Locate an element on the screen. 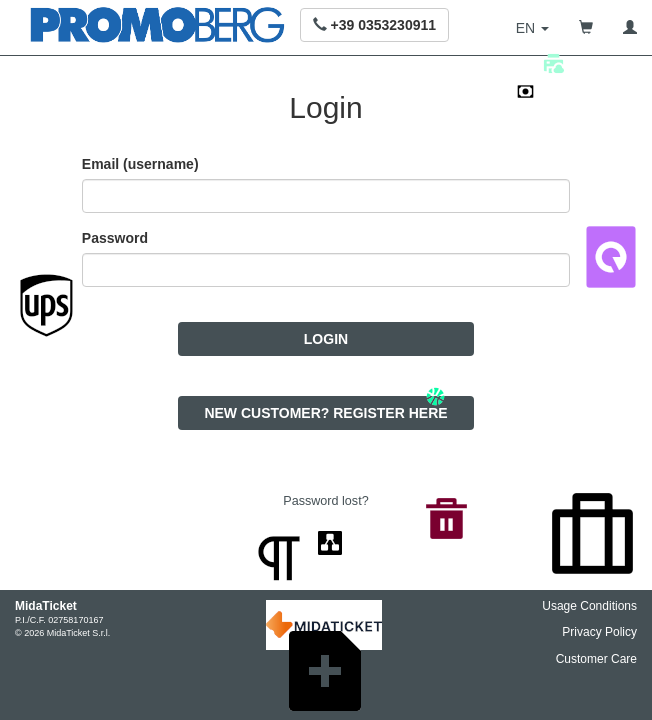 Image resolution: width=652 pixels, height=720 pixels. create a new file is located at coordinates (325, 671).